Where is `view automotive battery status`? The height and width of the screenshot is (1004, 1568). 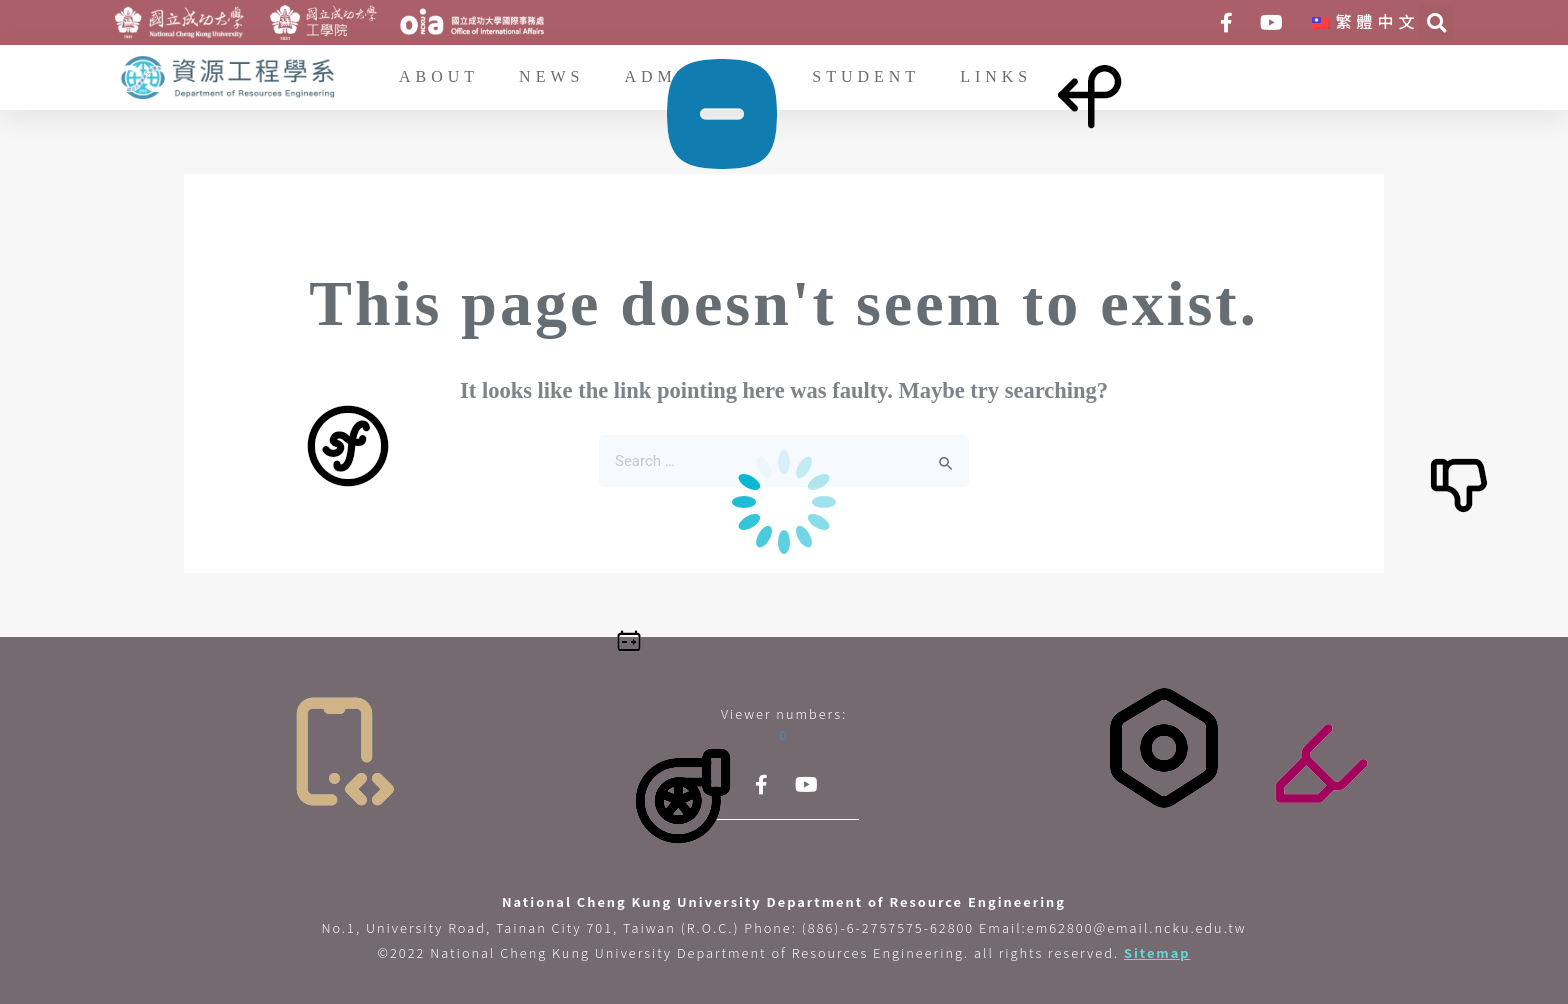 view automotive battery status is located at coordinates (629, 642).